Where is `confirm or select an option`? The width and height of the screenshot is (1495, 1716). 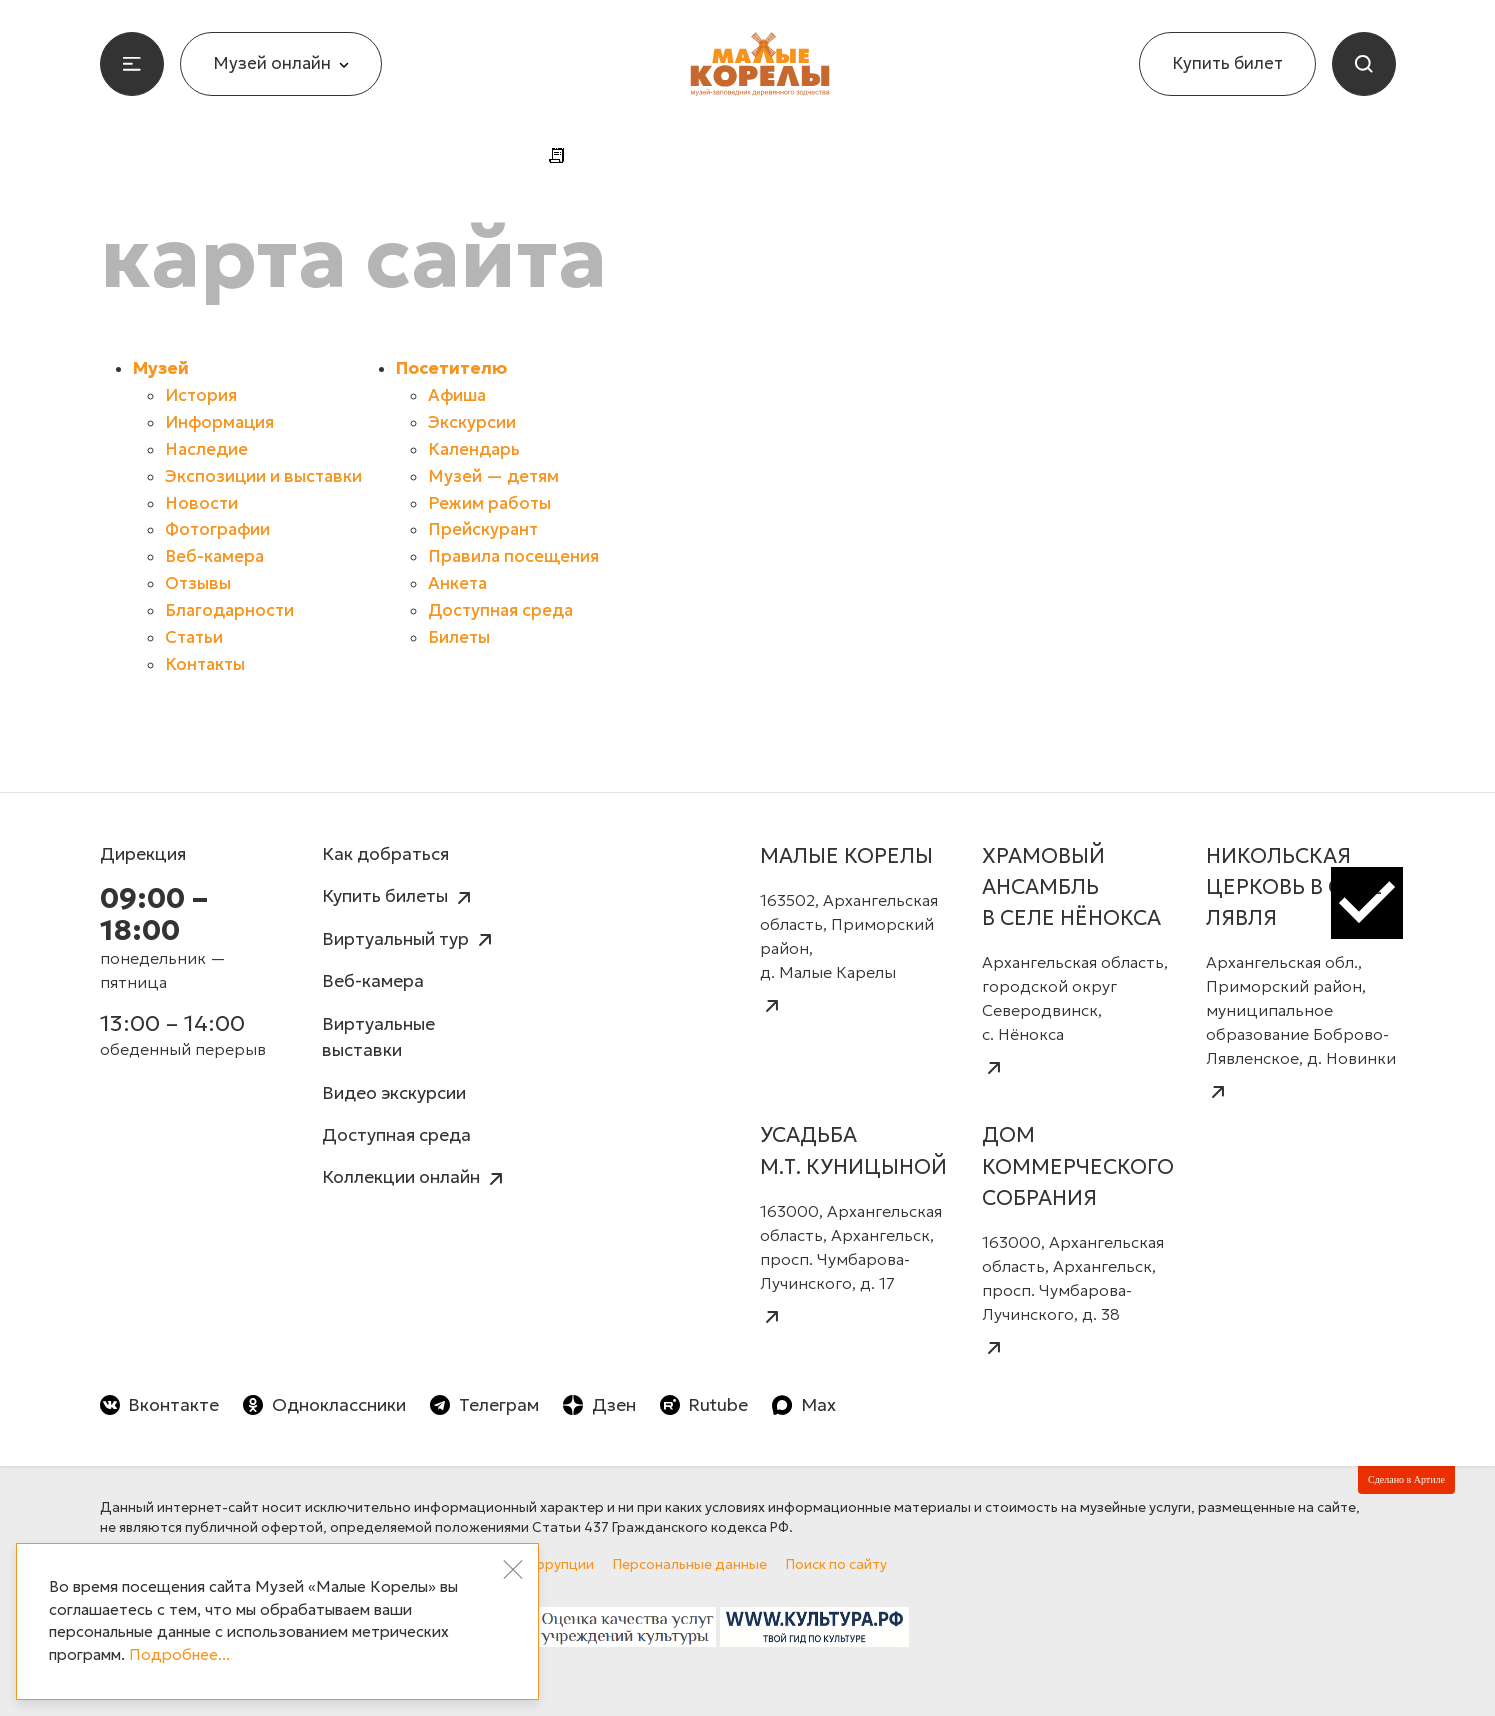 confirm or select an option is located at coordinates (1367, 903).